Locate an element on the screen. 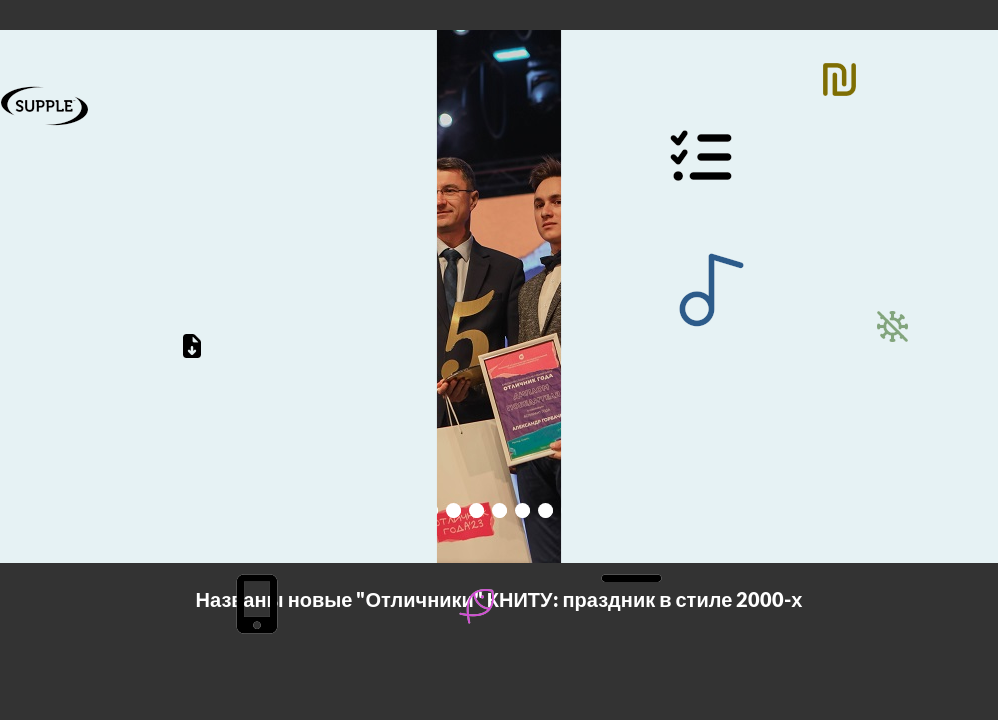  access music or audio player is located at coordinates (711, 288).